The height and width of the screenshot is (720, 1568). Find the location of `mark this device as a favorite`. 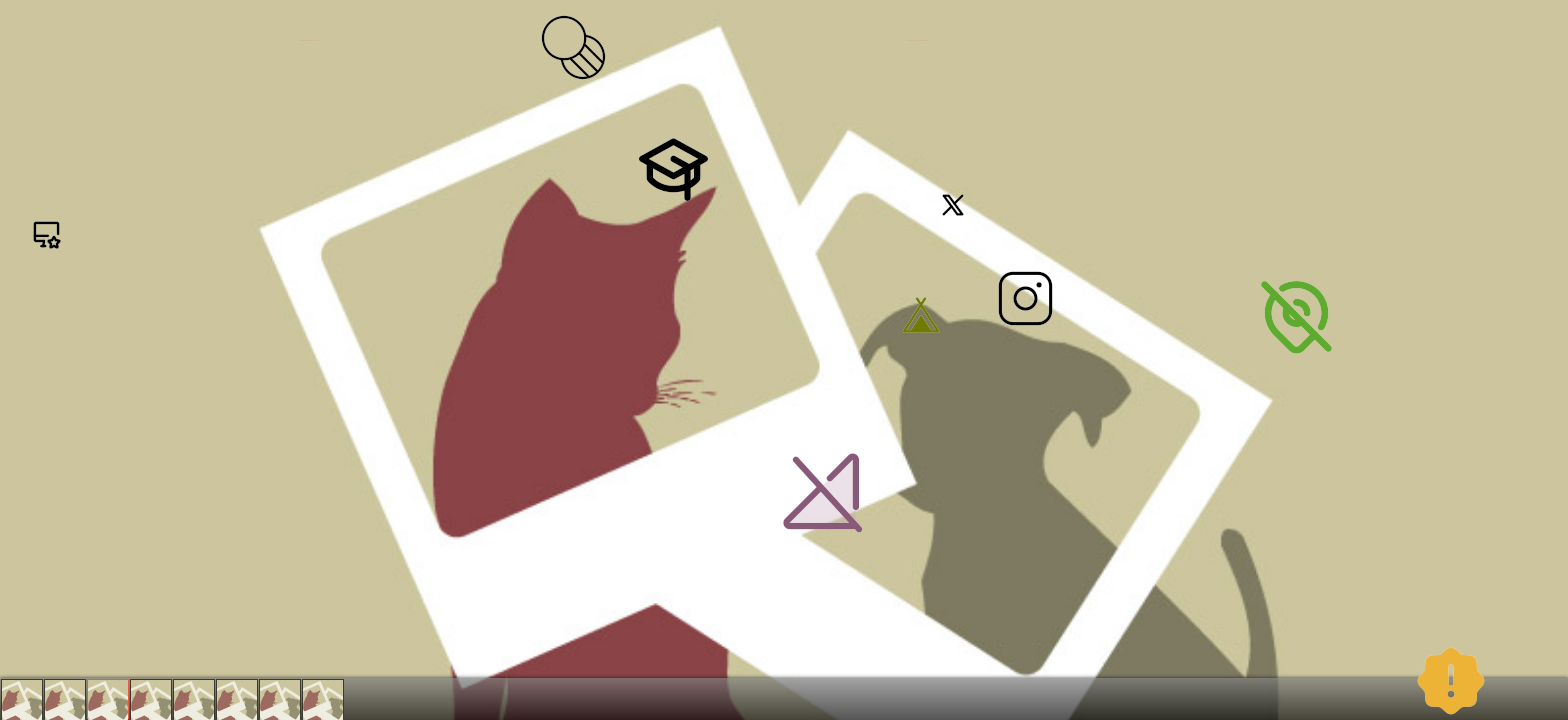

mark this device as a favorite is located at coordinates (46, 234).